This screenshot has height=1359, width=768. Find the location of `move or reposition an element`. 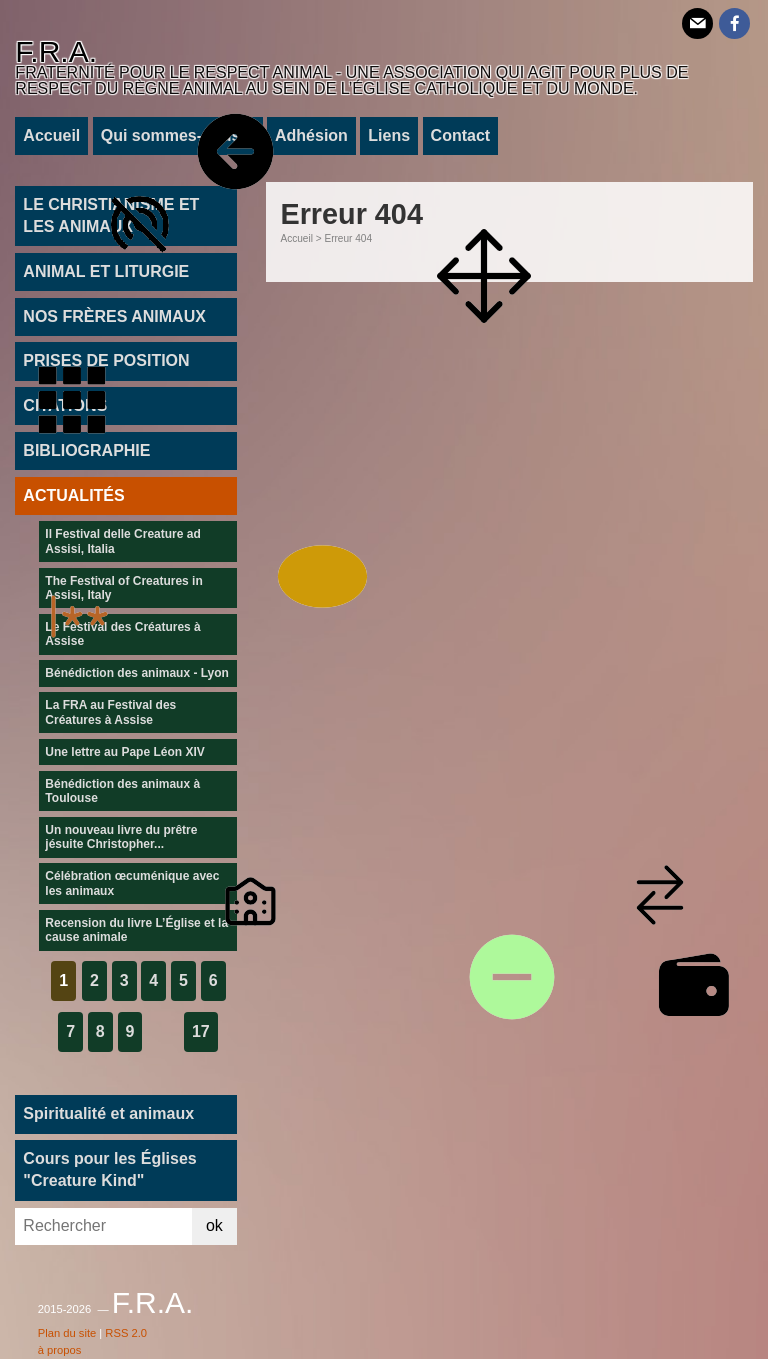

move or reposition an element is located at coordinates (484, 276).